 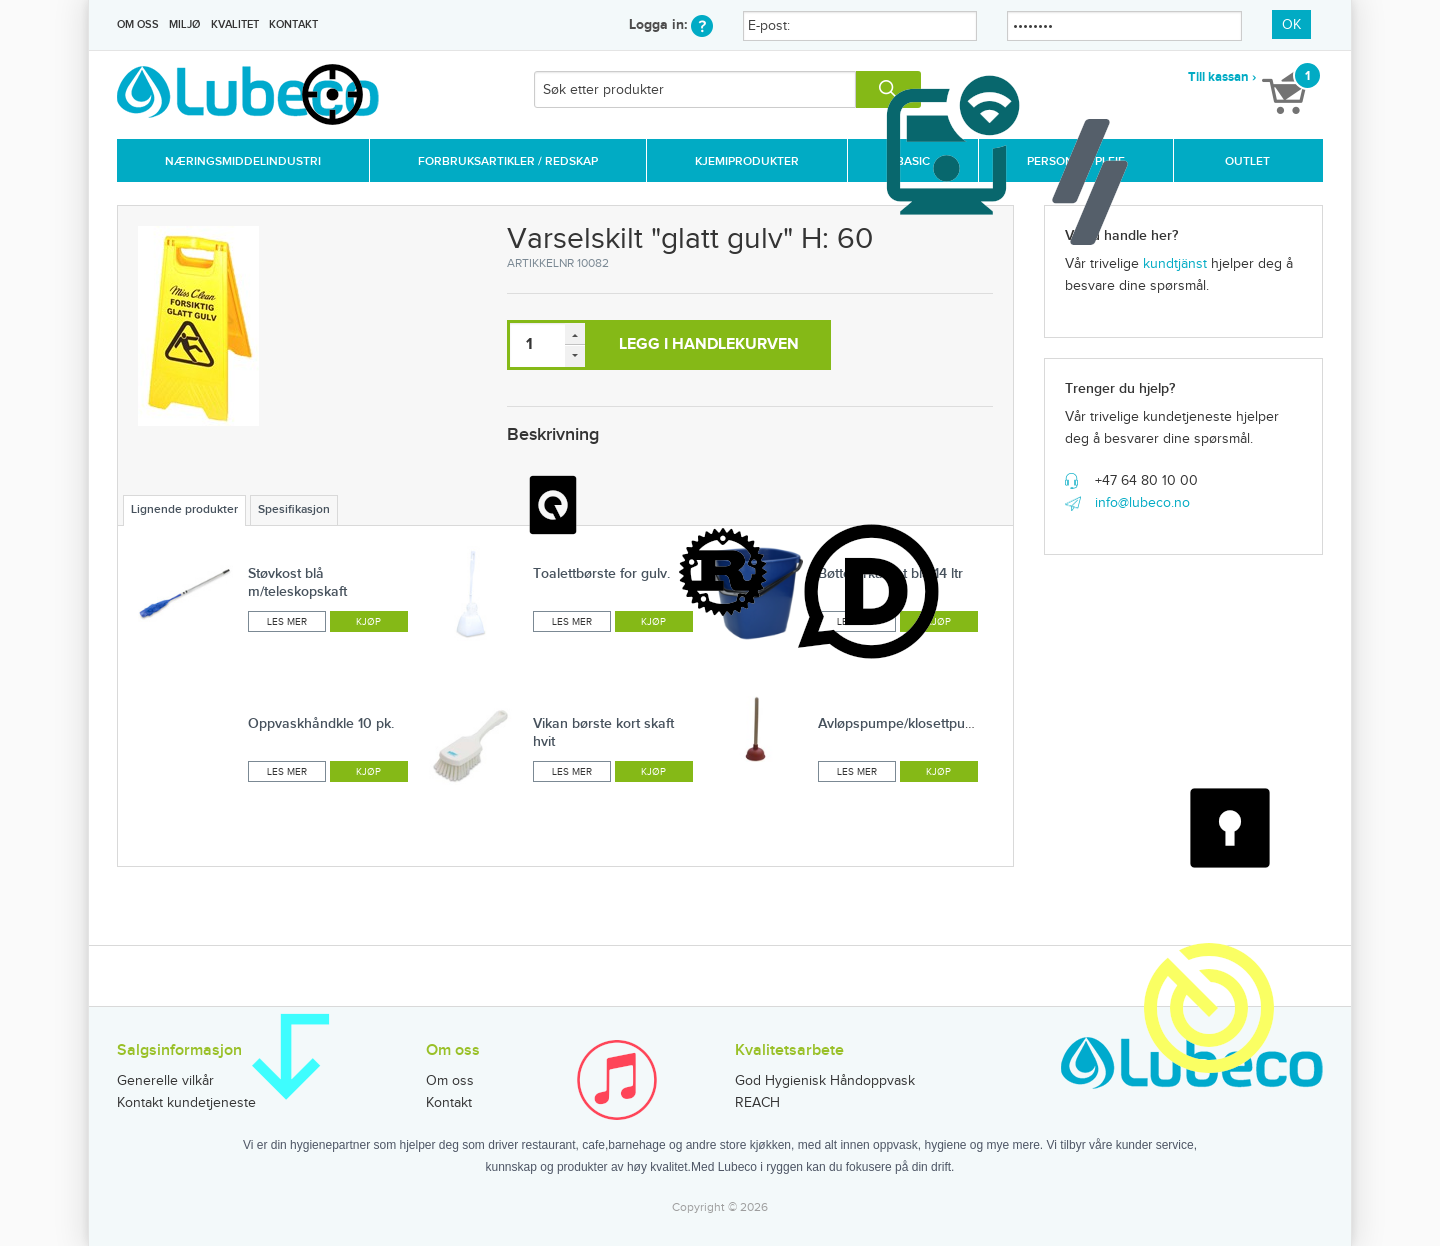 What do you see at coordinates (617, 1080) in the screenshot?
I see `open itunes application` at bounding box center [617, 1080].